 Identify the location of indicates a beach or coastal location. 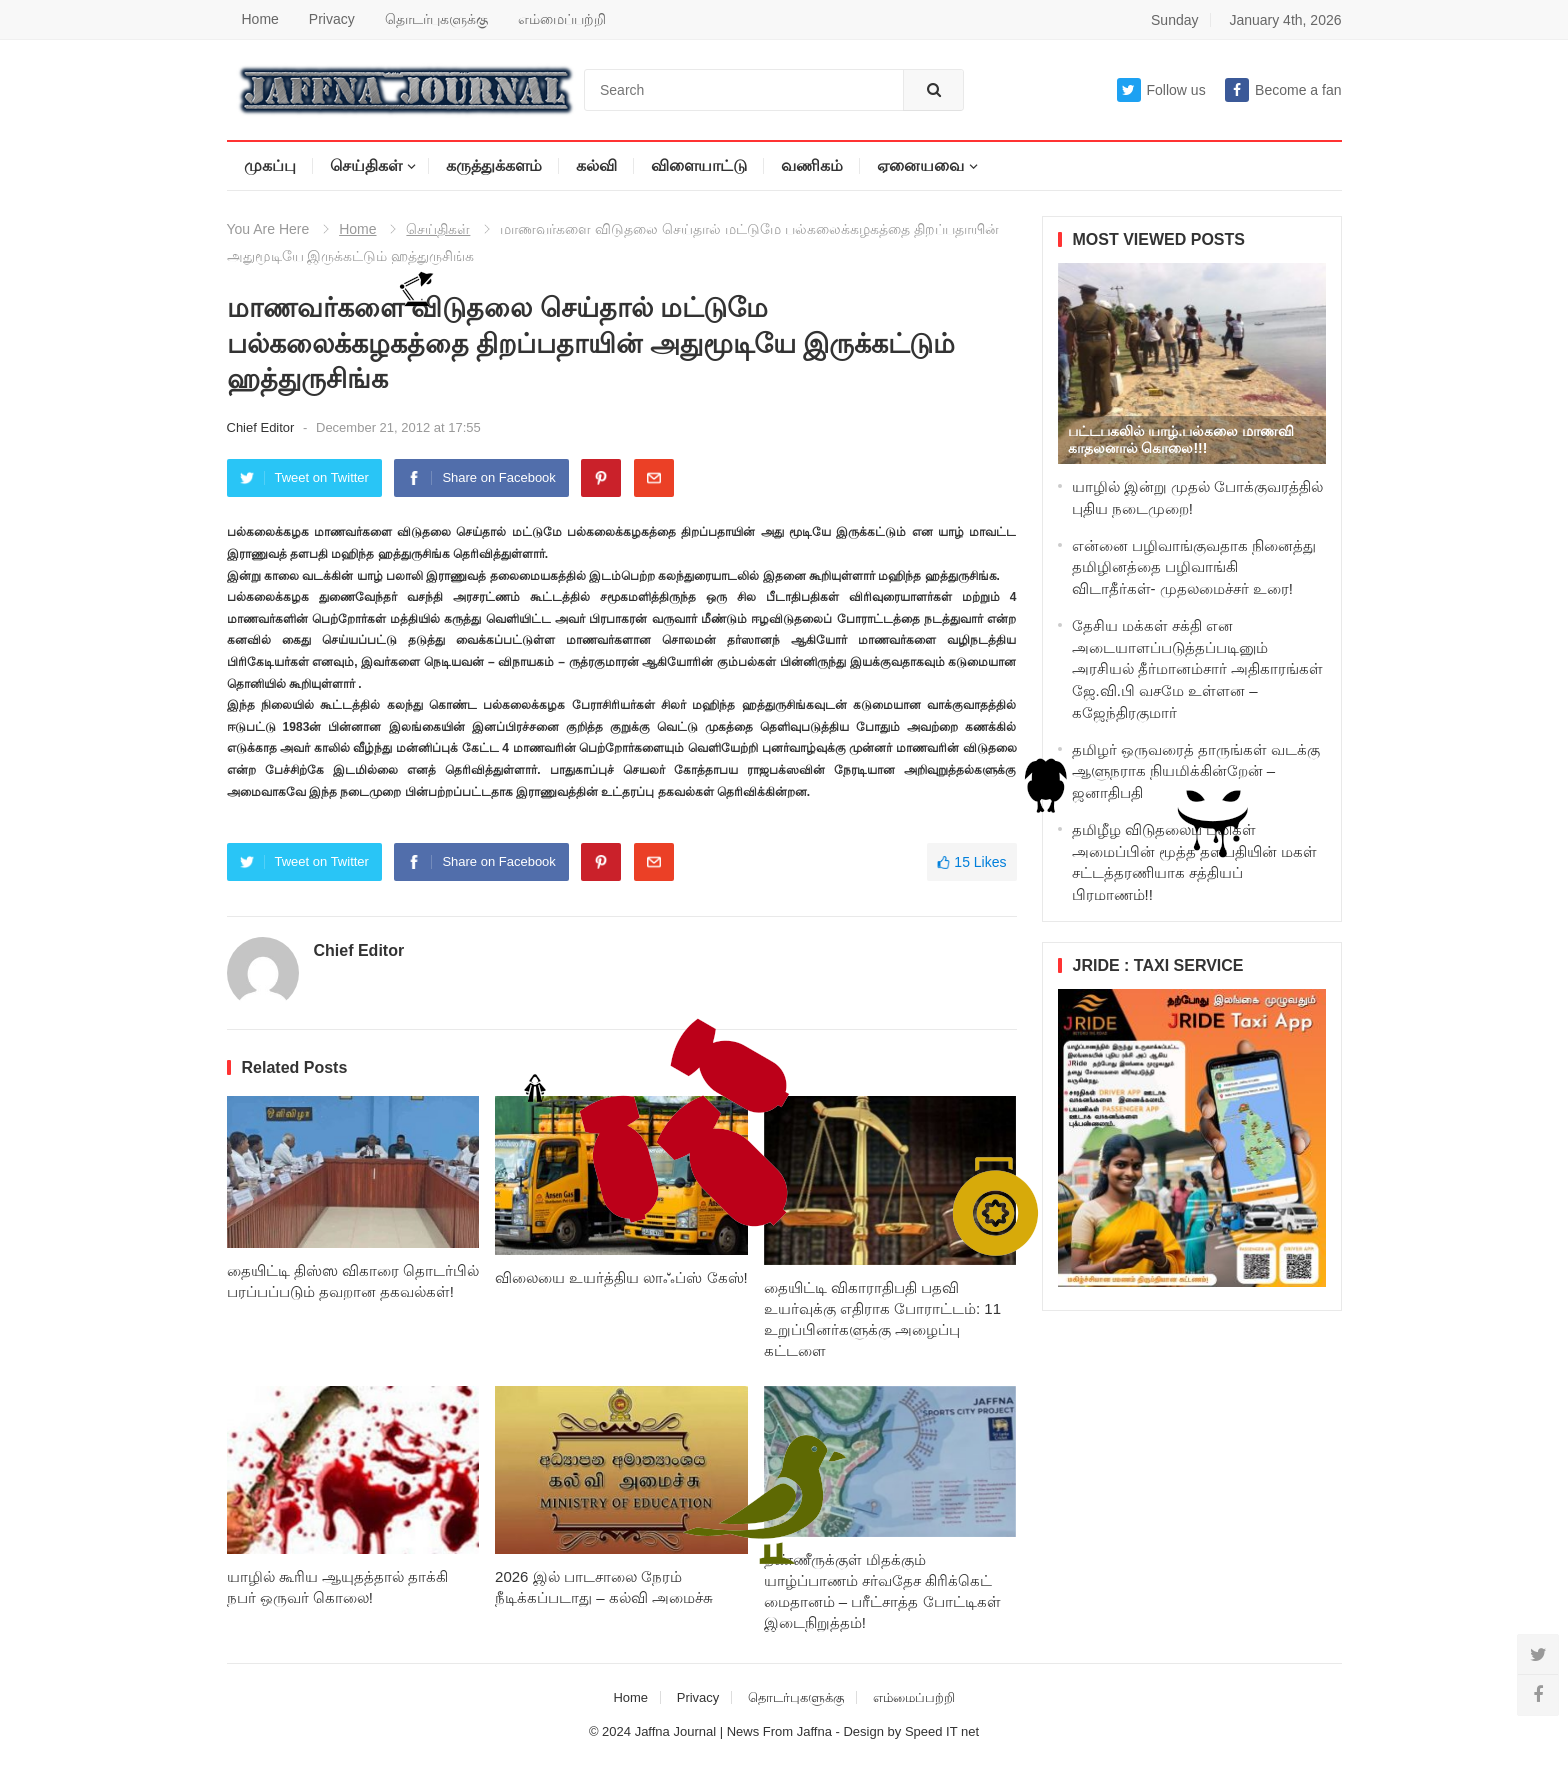
(764, 1499).